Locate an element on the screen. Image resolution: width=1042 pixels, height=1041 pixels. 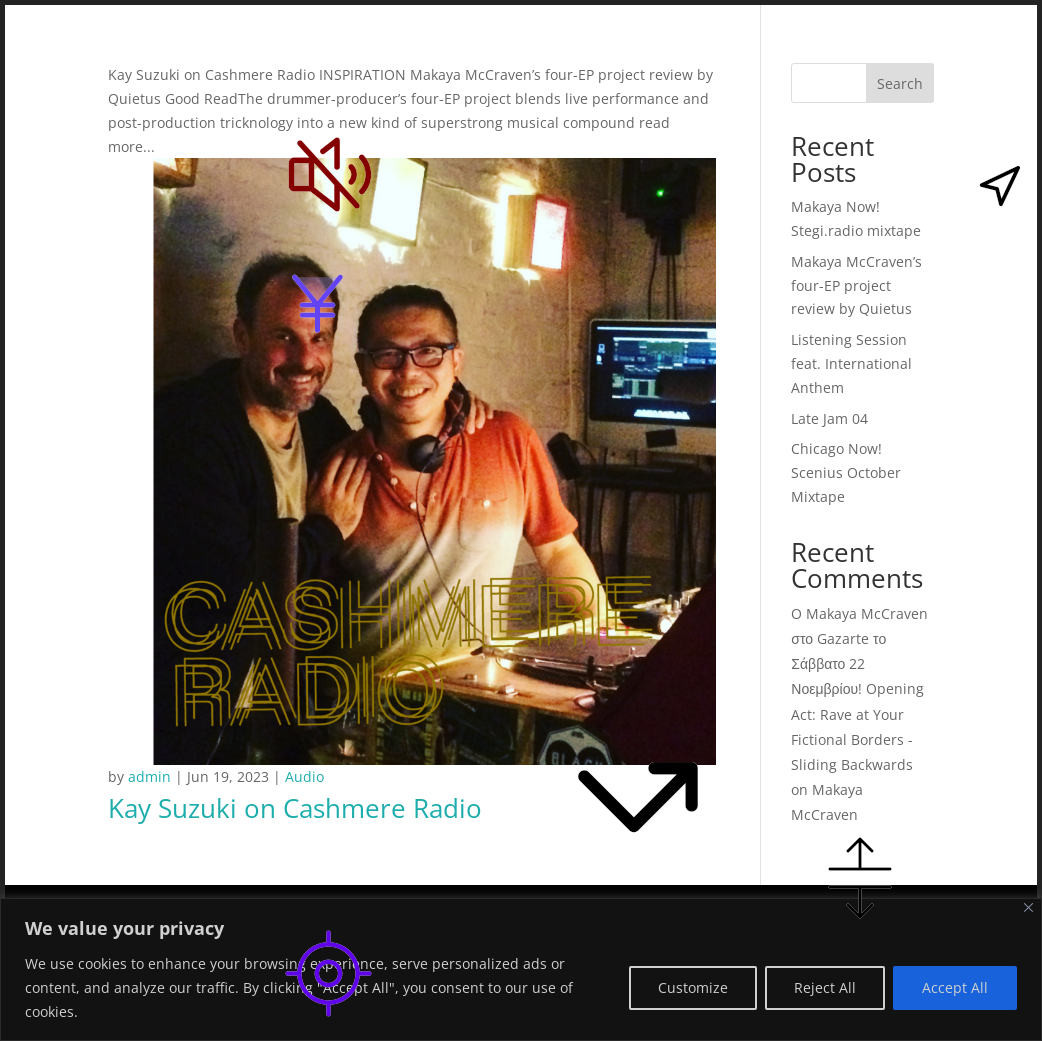
mute audio or sound is located at coordinates (328, 174).